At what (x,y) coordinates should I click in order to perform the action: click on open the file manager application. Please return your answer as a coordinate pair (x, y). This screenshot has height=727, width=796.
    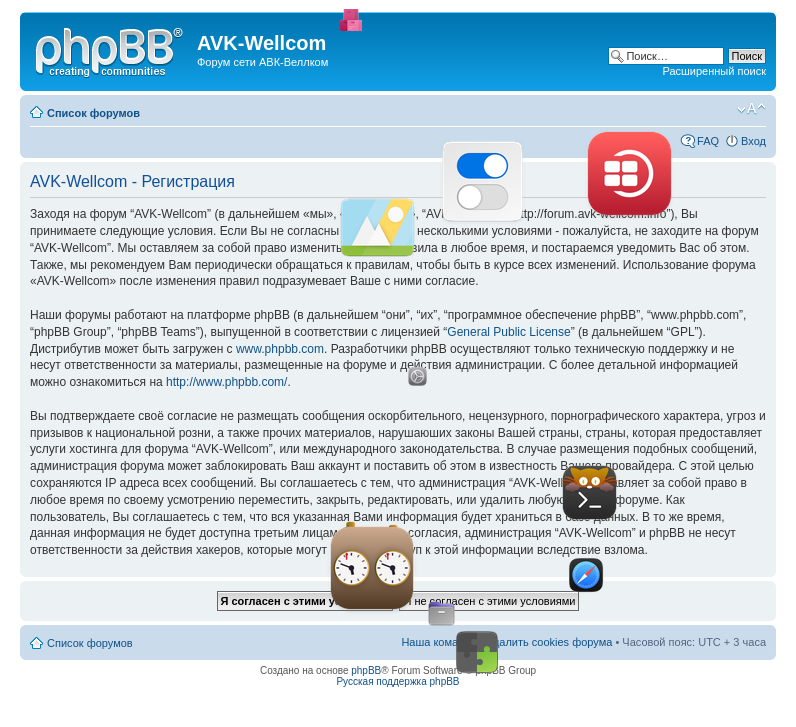
    Looking at the image, I should click on (441, 613).